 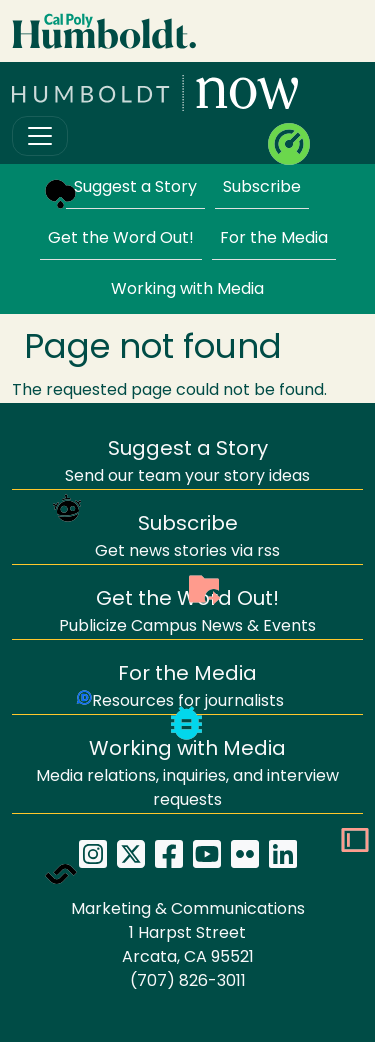 What do you see at coordinates (67, 508) in the screenshot?
I see `visit freepik website` at bounding box center [67, 508].